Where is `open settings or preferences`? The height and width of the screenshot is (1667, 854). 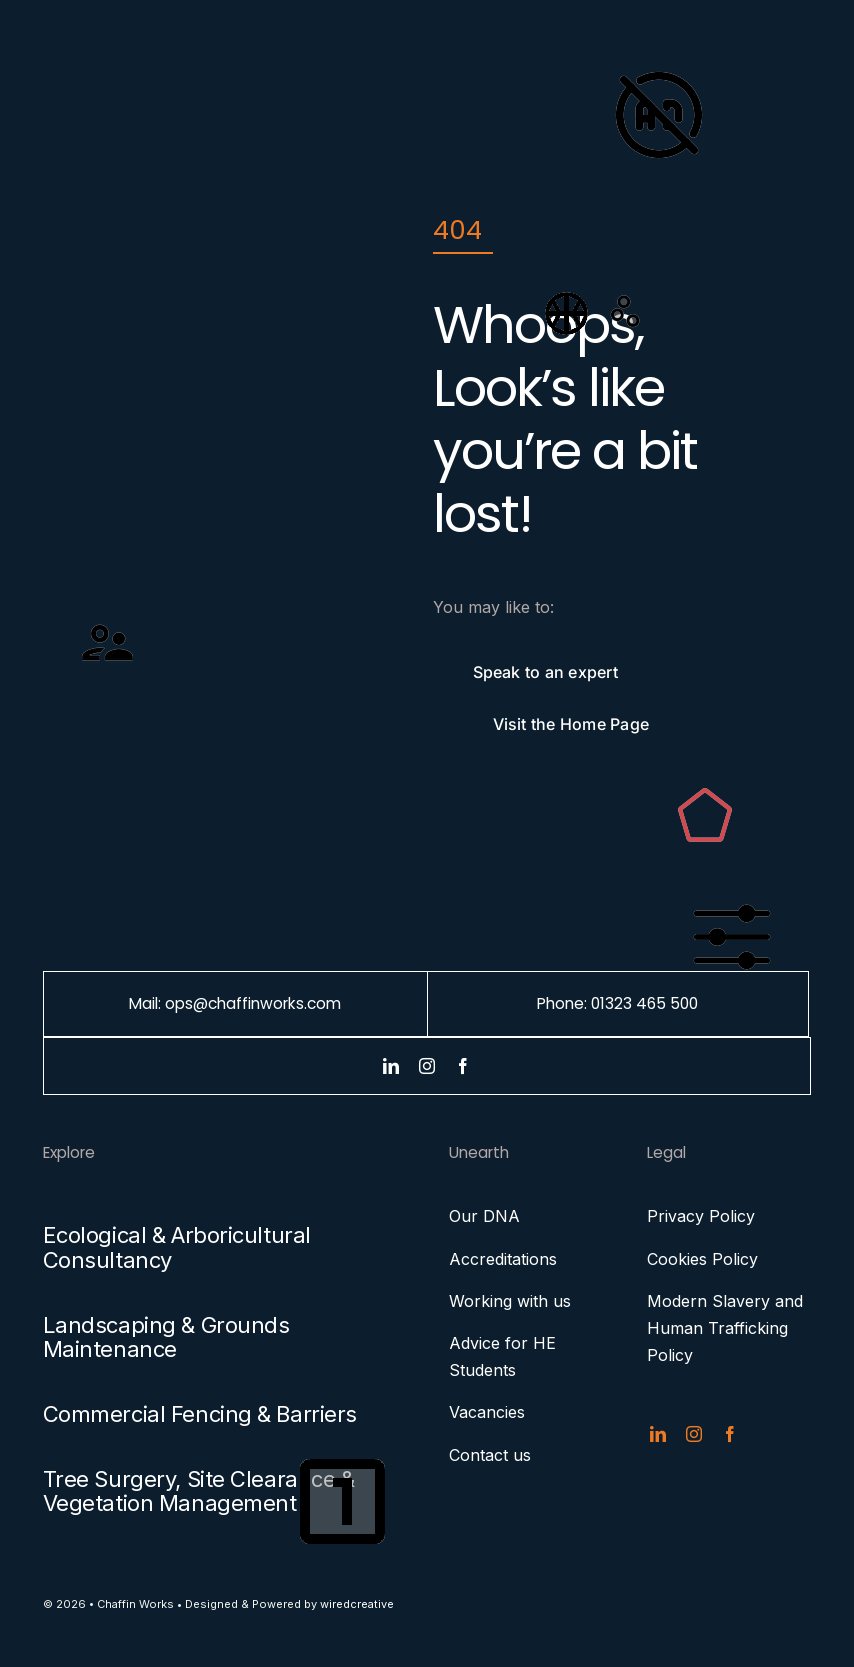 open settings or preferences is located at coordinates (732, 937).